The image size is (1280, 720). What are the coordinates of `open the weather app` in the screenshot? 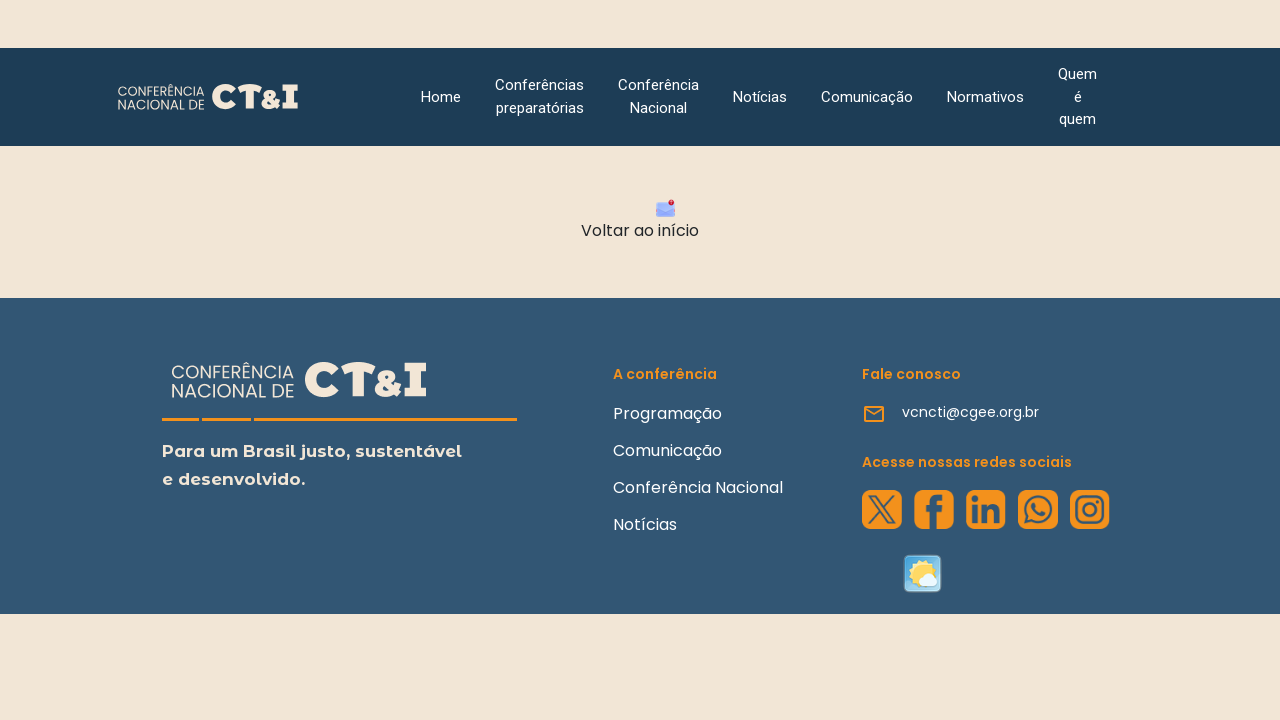 It's located at (922, 573).